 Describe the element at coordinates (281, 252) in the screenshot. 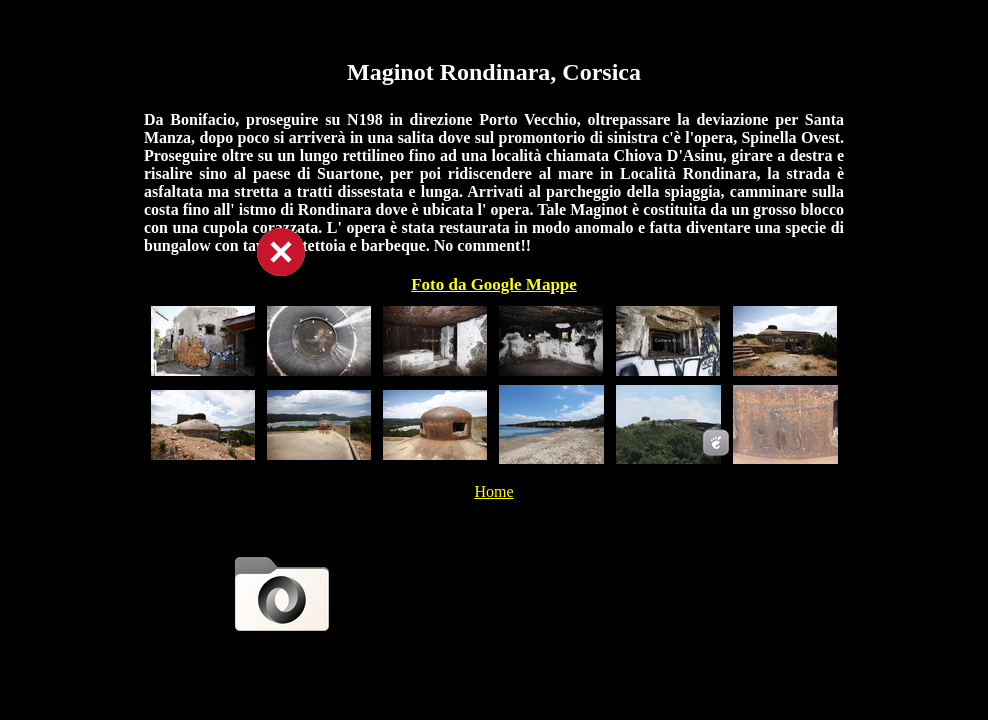

I see `stop or cancel a running process` at that location.